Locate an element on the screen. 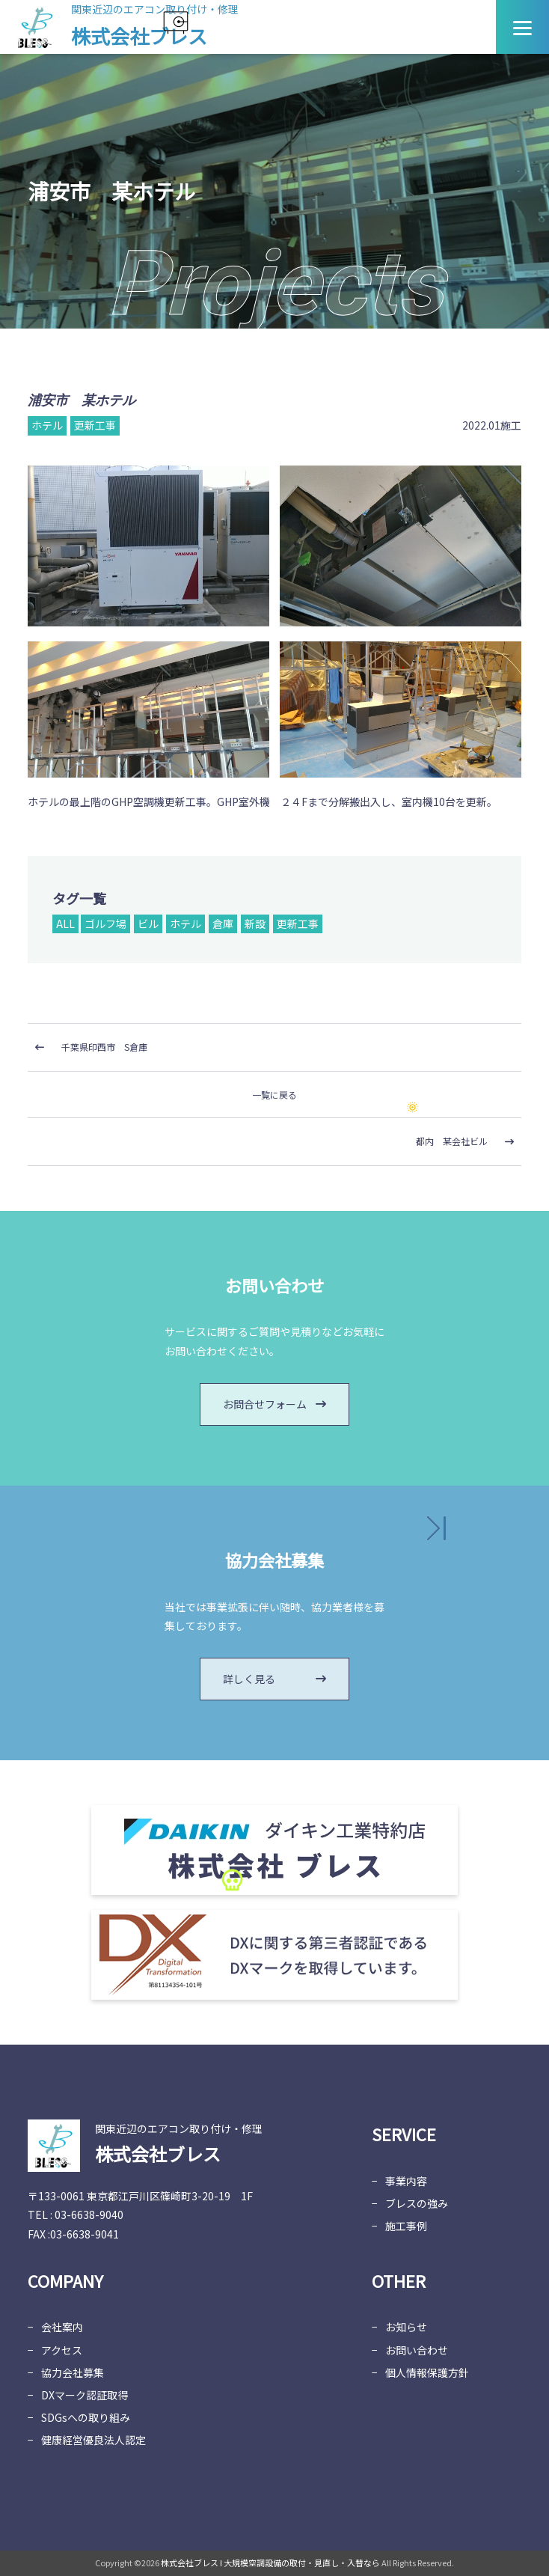 The width and height of the screenshot is (549, 2576). capture a live photo is located at coordinates (412, 1107).